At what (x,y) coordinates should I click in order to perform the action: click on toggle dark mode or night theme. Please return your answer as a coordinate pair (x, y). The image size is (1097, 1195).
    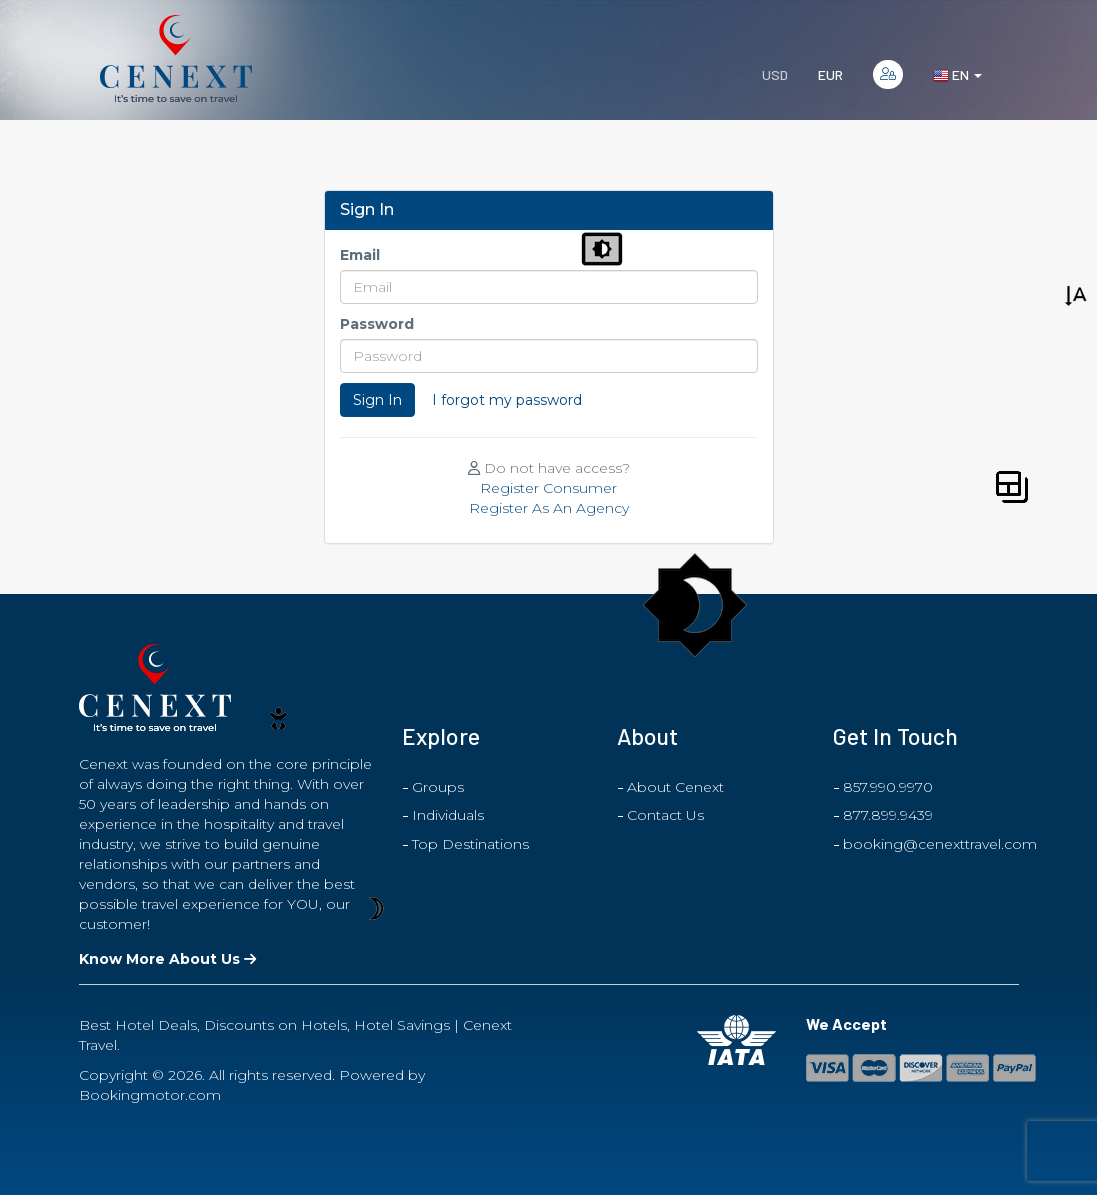
    Looking at the image, I should click on (695, 605).